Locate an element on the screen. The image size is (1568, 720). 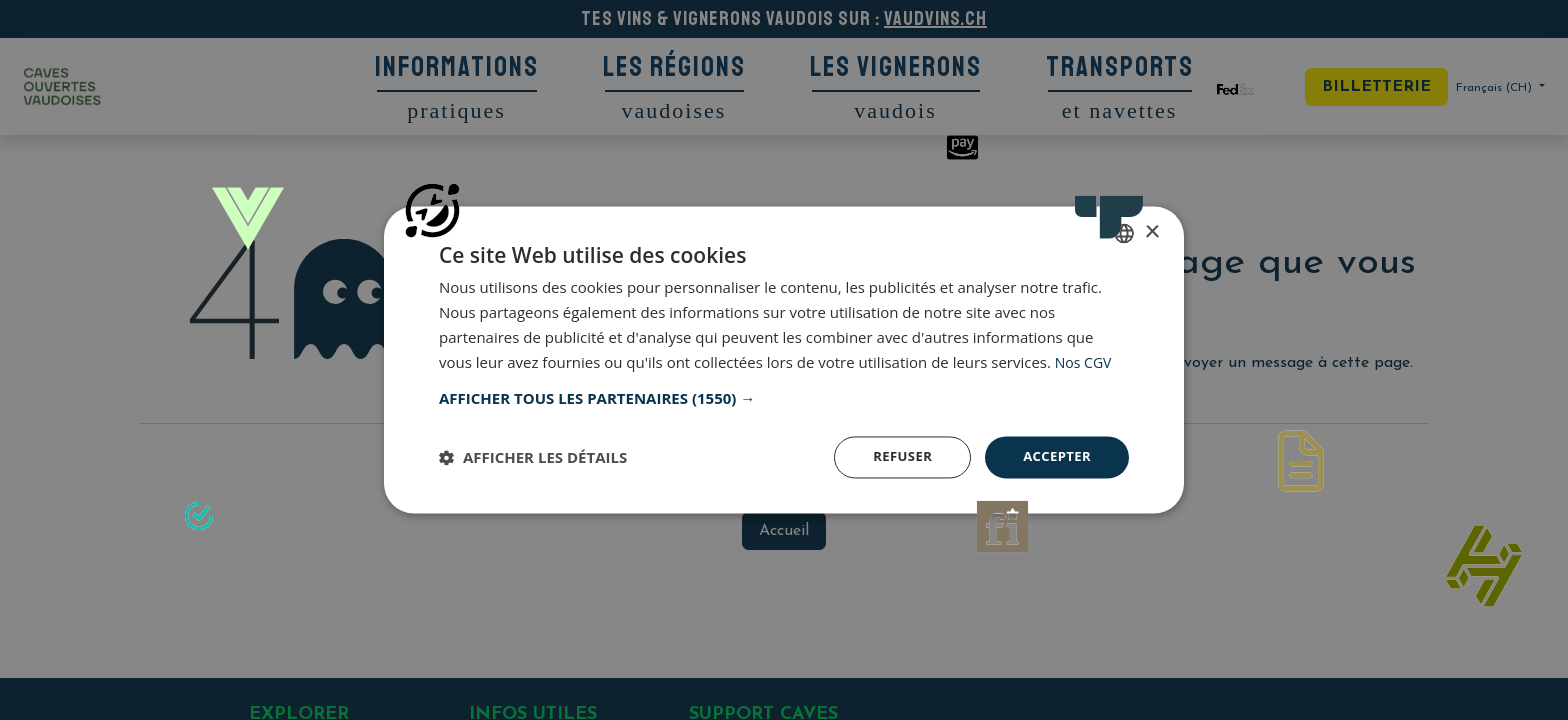
react with laughing emoji is located at coordinates (432, 210).